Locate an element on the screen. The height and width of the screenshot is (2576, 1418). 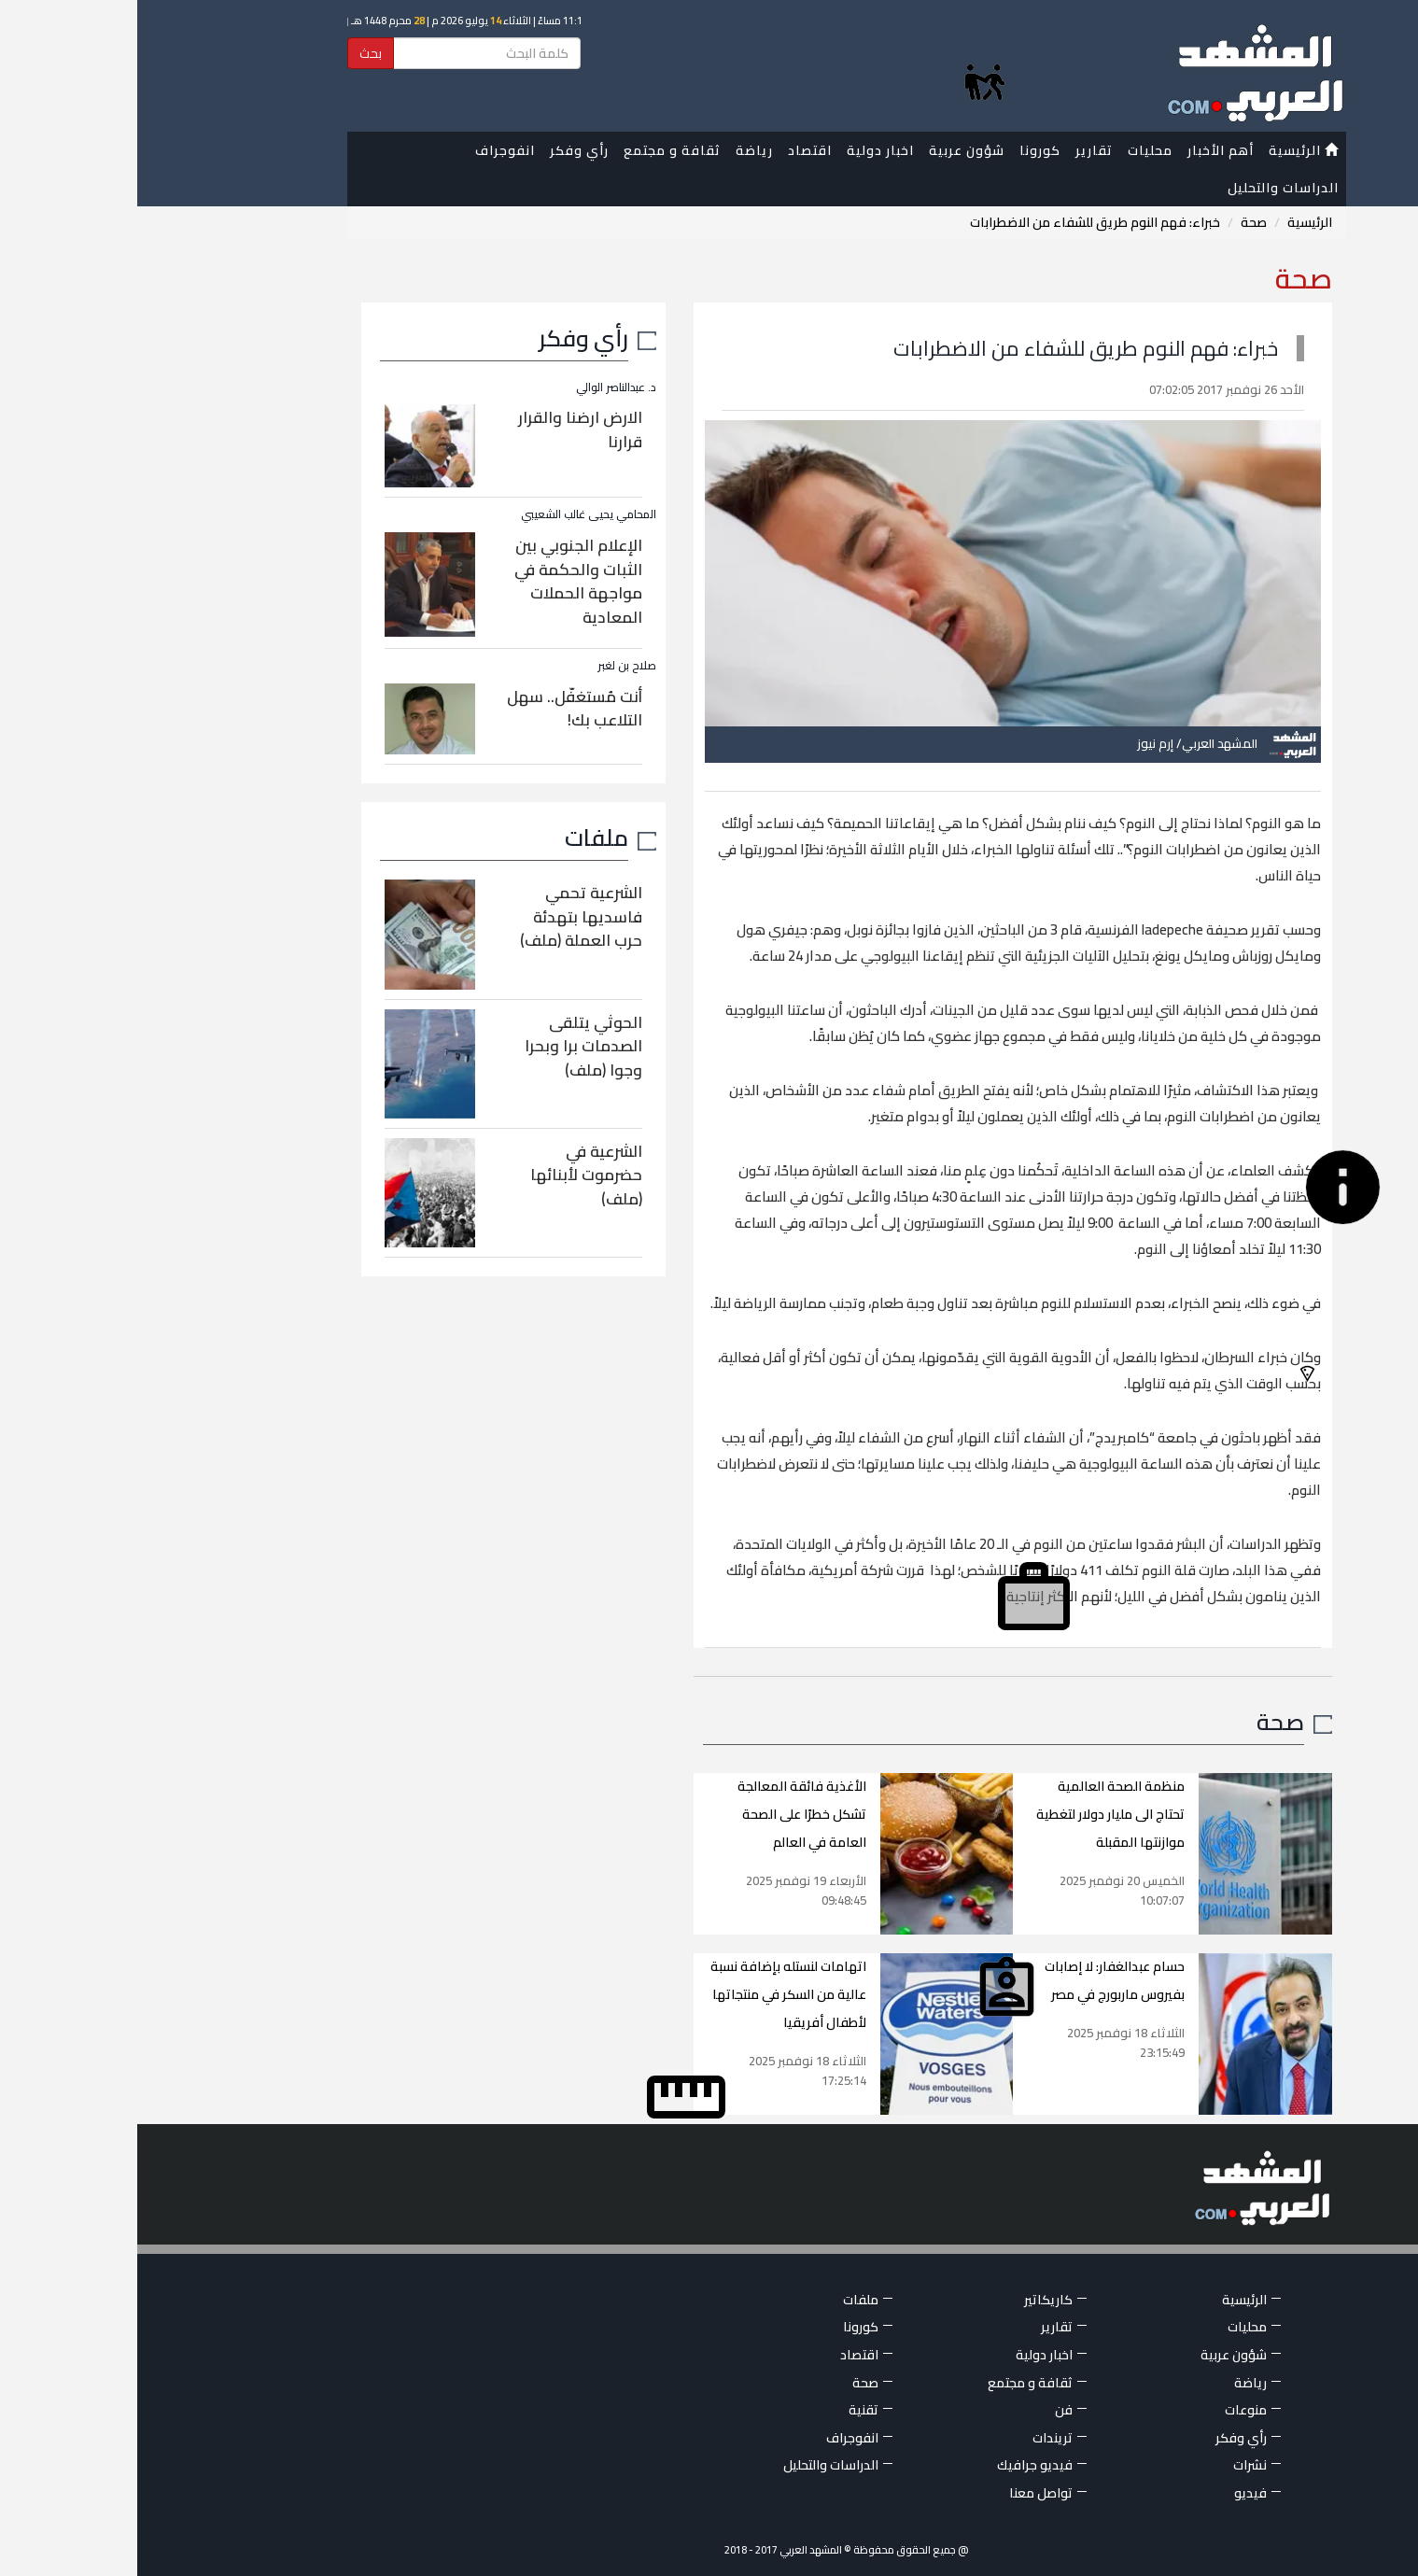
find nearby pizza restaurants is located at coordinates (1307, 1373).